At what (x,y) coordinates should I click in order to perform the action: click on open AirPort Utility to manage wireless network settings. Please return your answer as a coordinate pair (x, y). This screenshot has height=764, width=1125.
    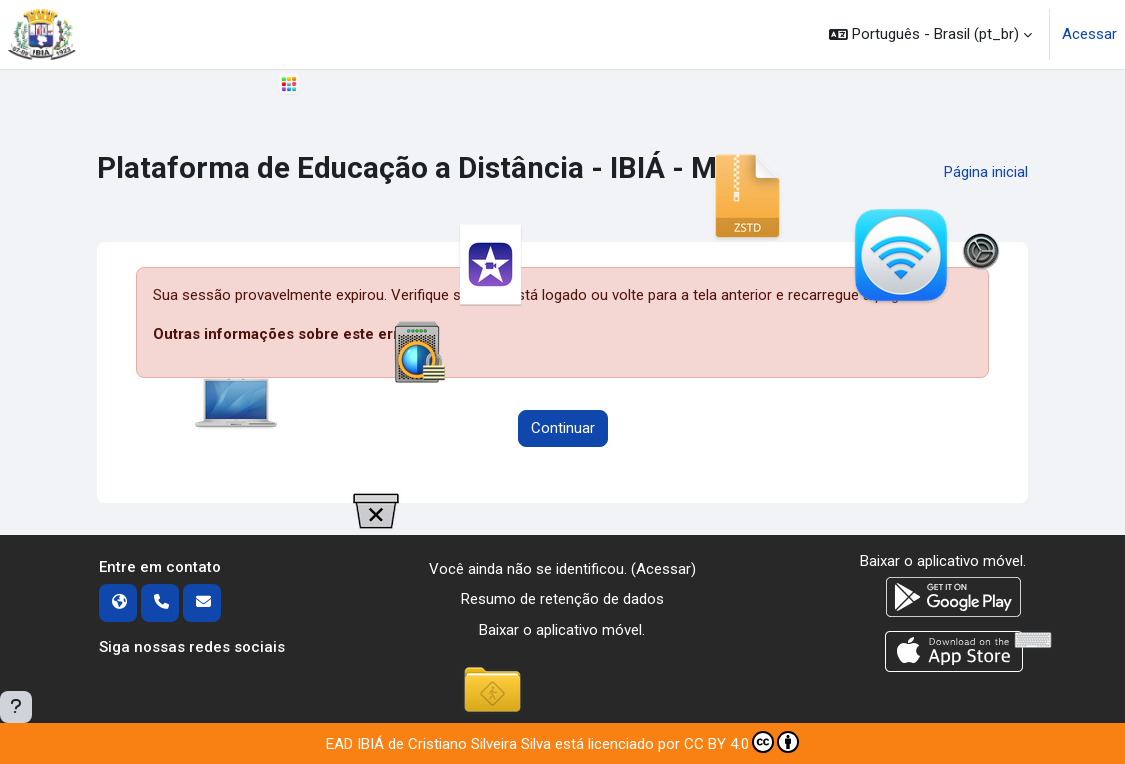
    Looking at the image, I should click on (901, 255).